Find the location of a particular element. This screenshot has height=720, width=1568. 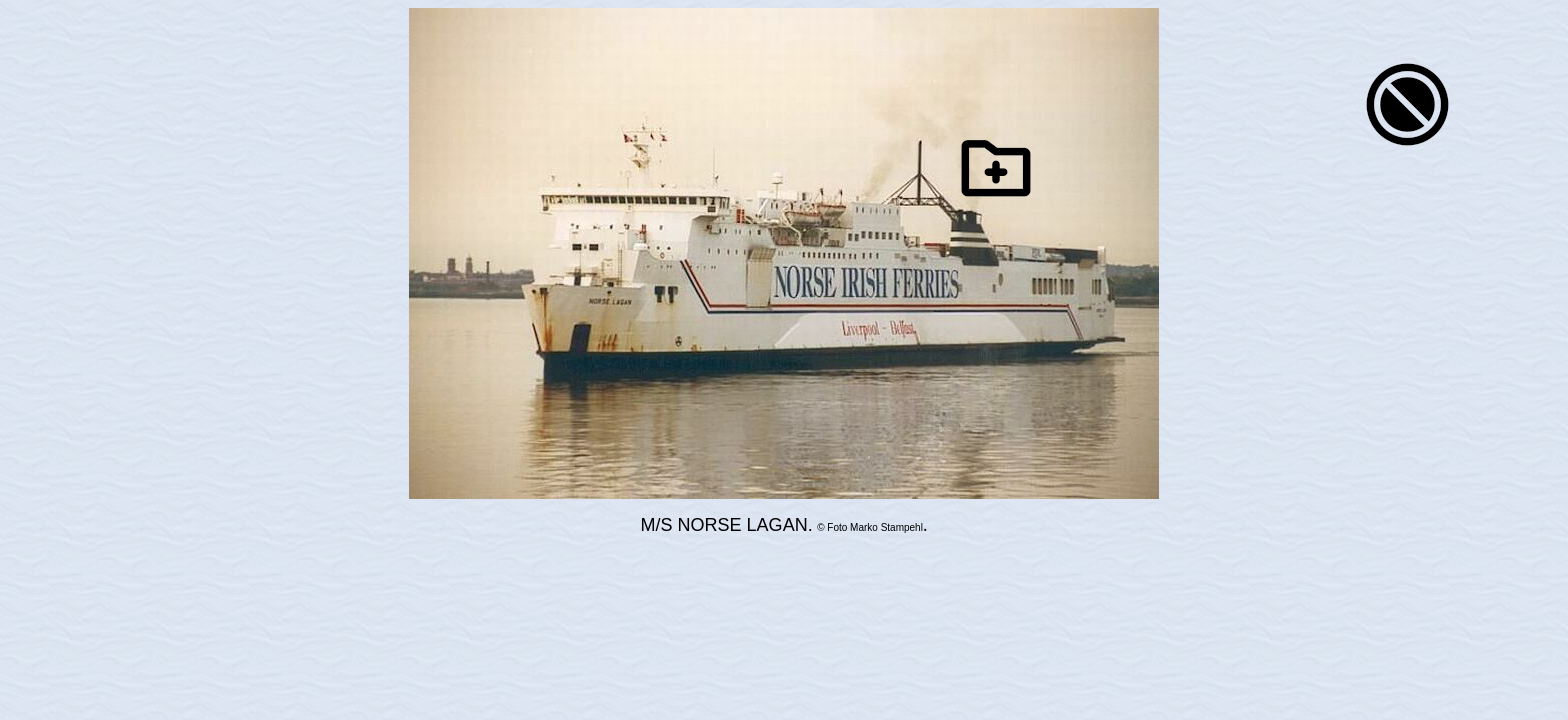

indicates a blocked or prohibited action is located at coordinates (1407, 104).